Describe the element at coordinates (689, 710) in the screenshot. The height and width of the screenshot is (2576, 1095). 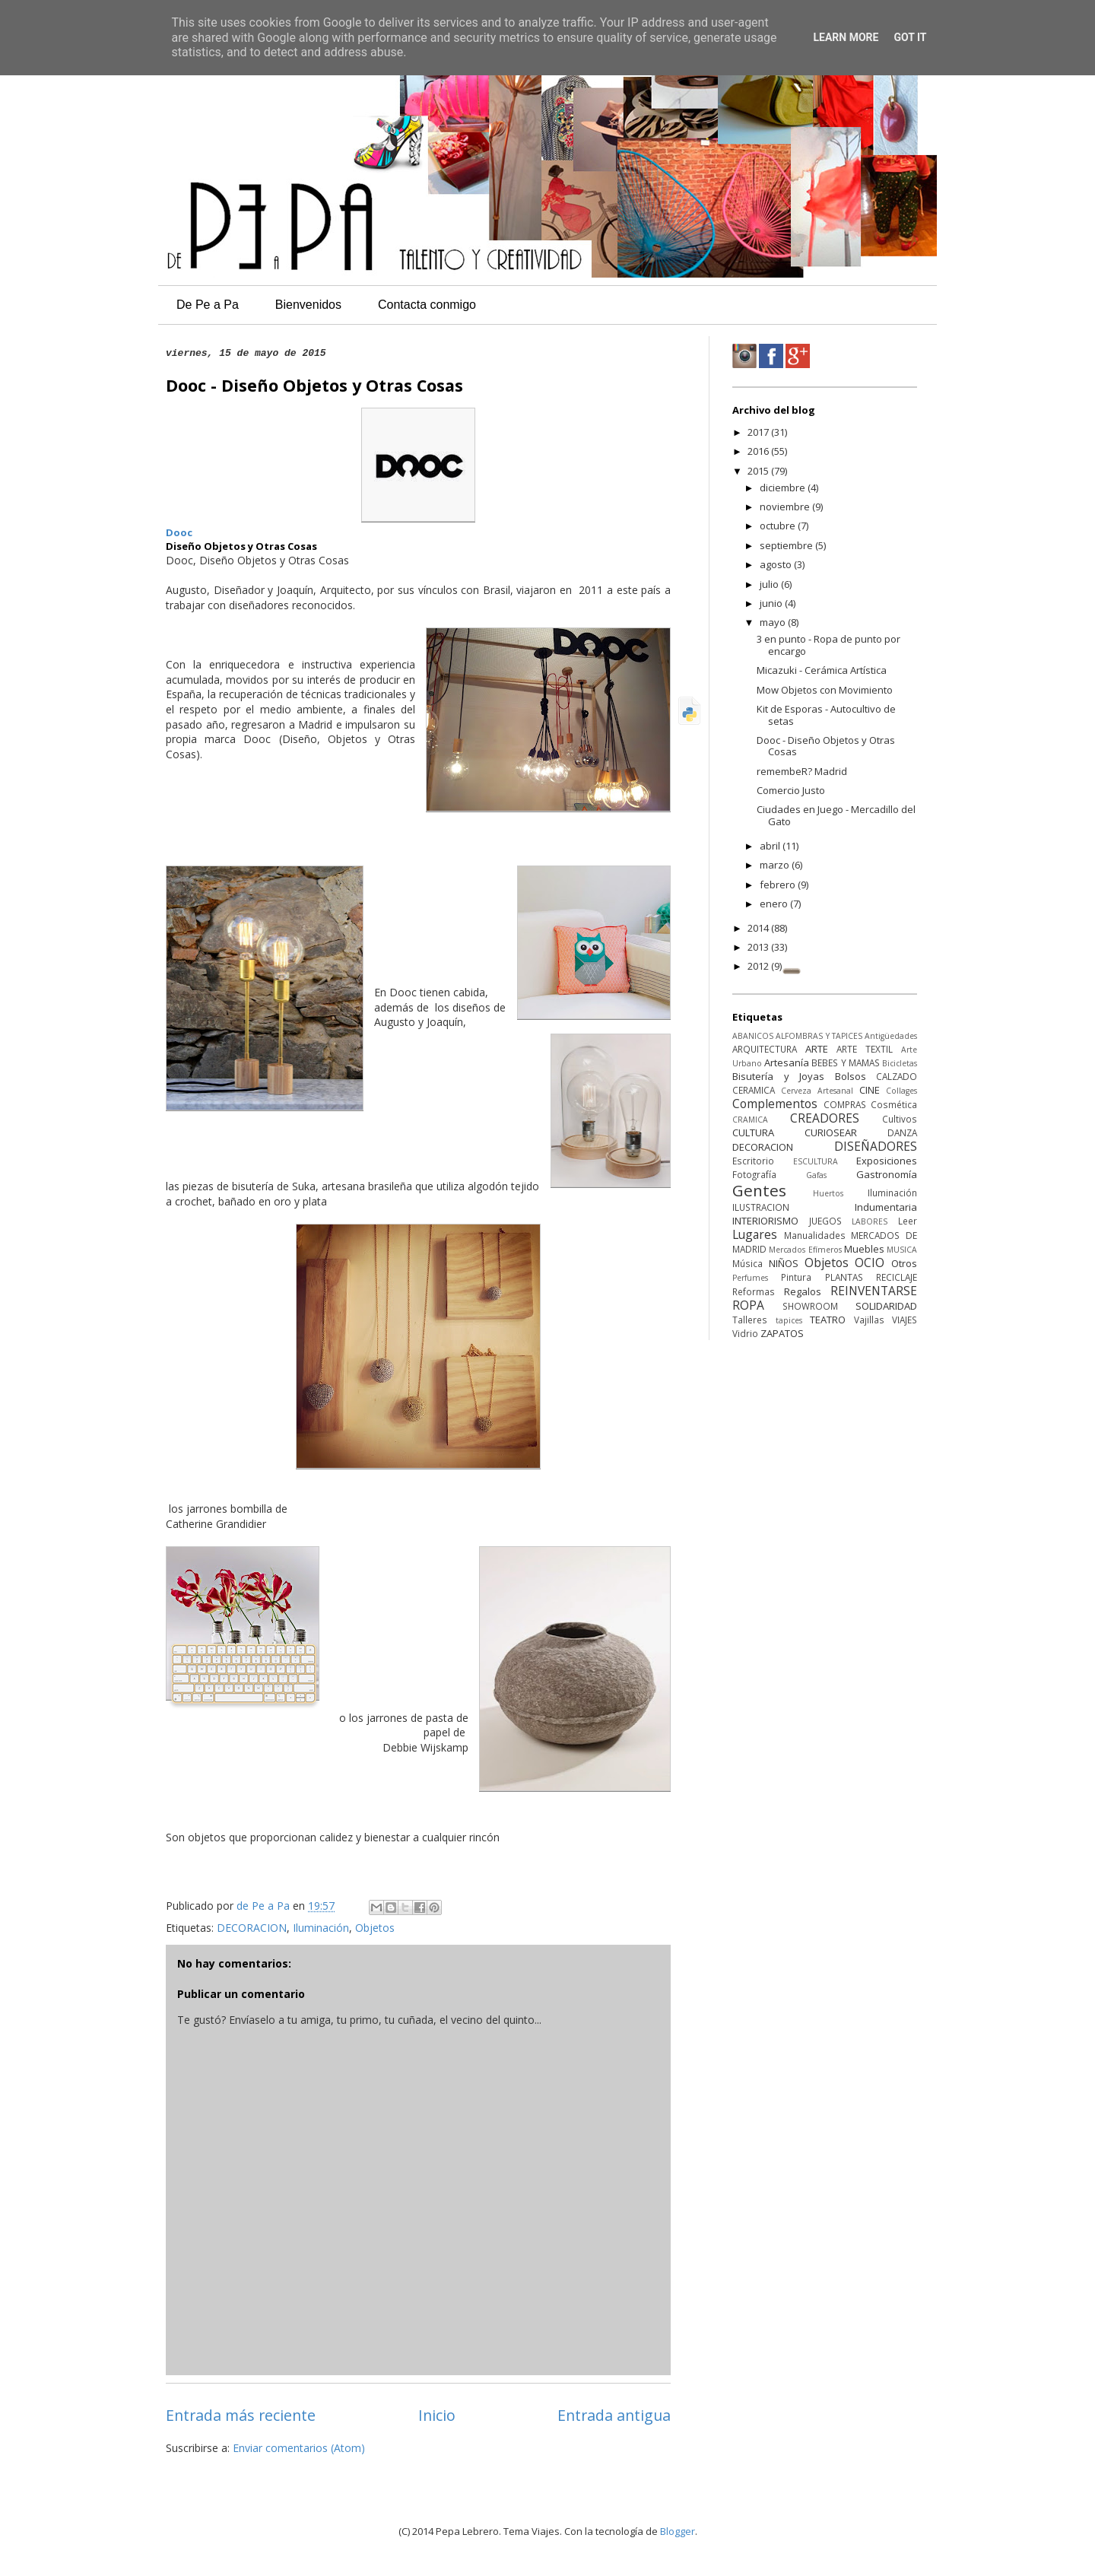
I see `a python 3 source code file` at that location.